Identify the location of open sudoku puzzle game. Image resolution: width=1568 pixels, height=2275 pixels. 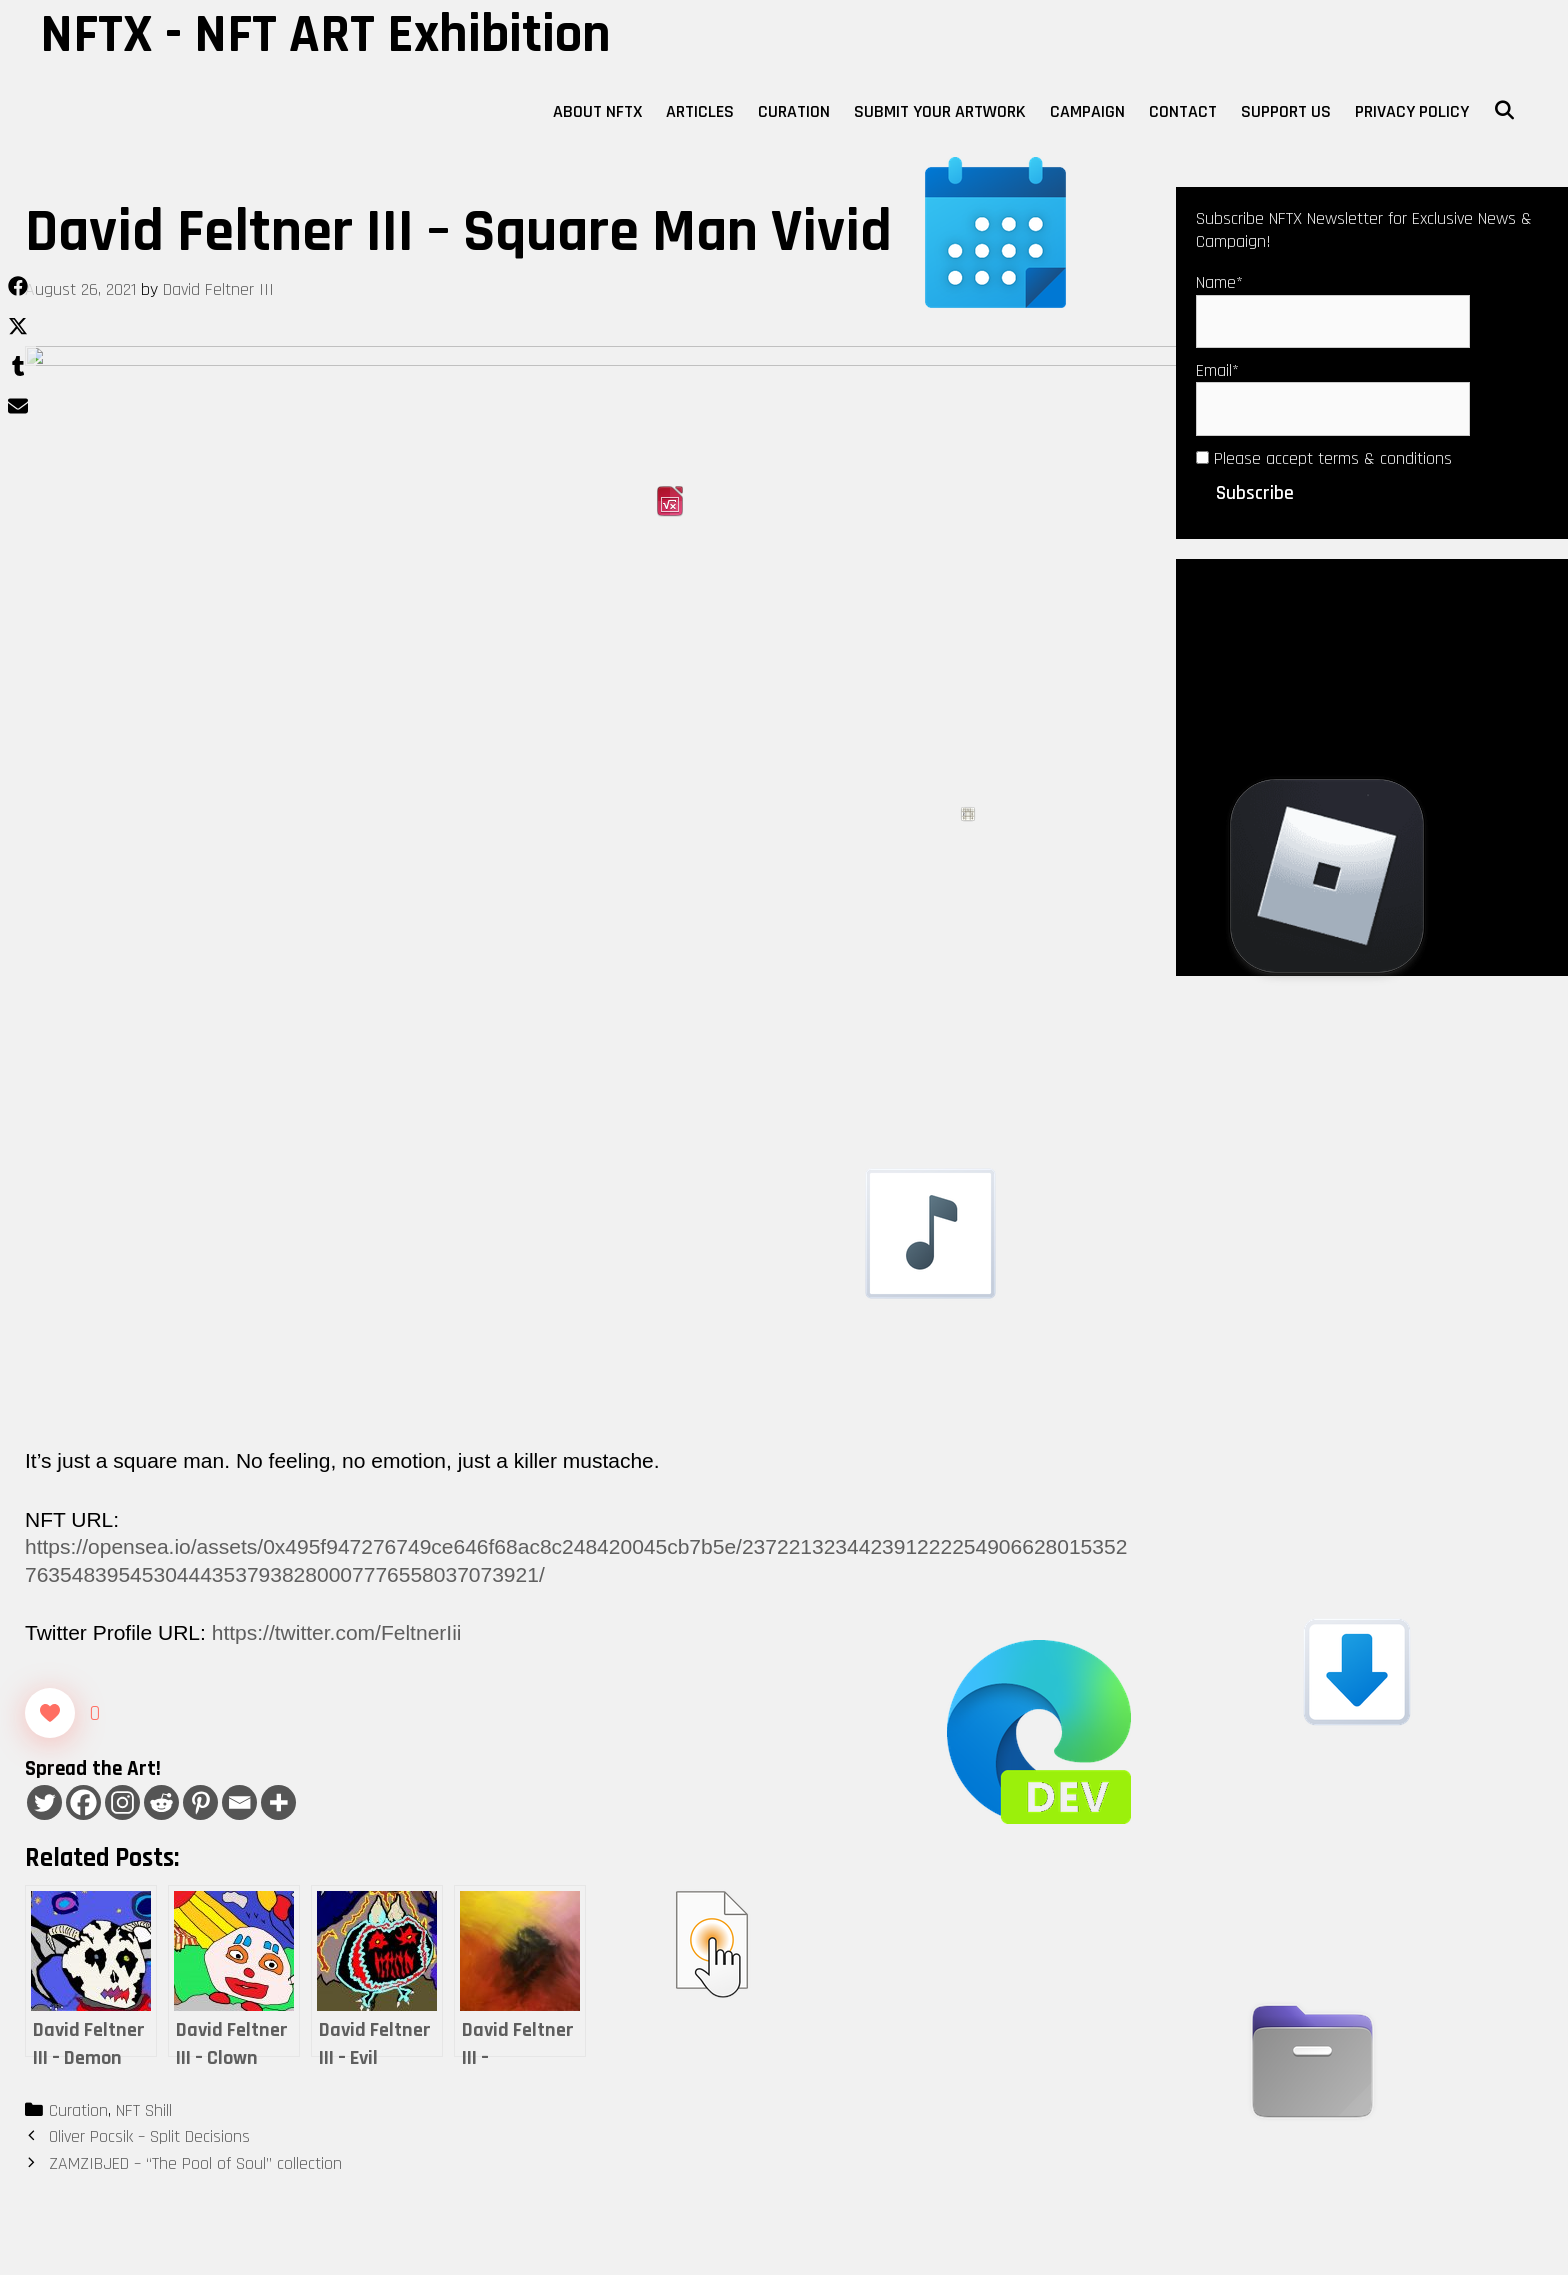
(968, 814).